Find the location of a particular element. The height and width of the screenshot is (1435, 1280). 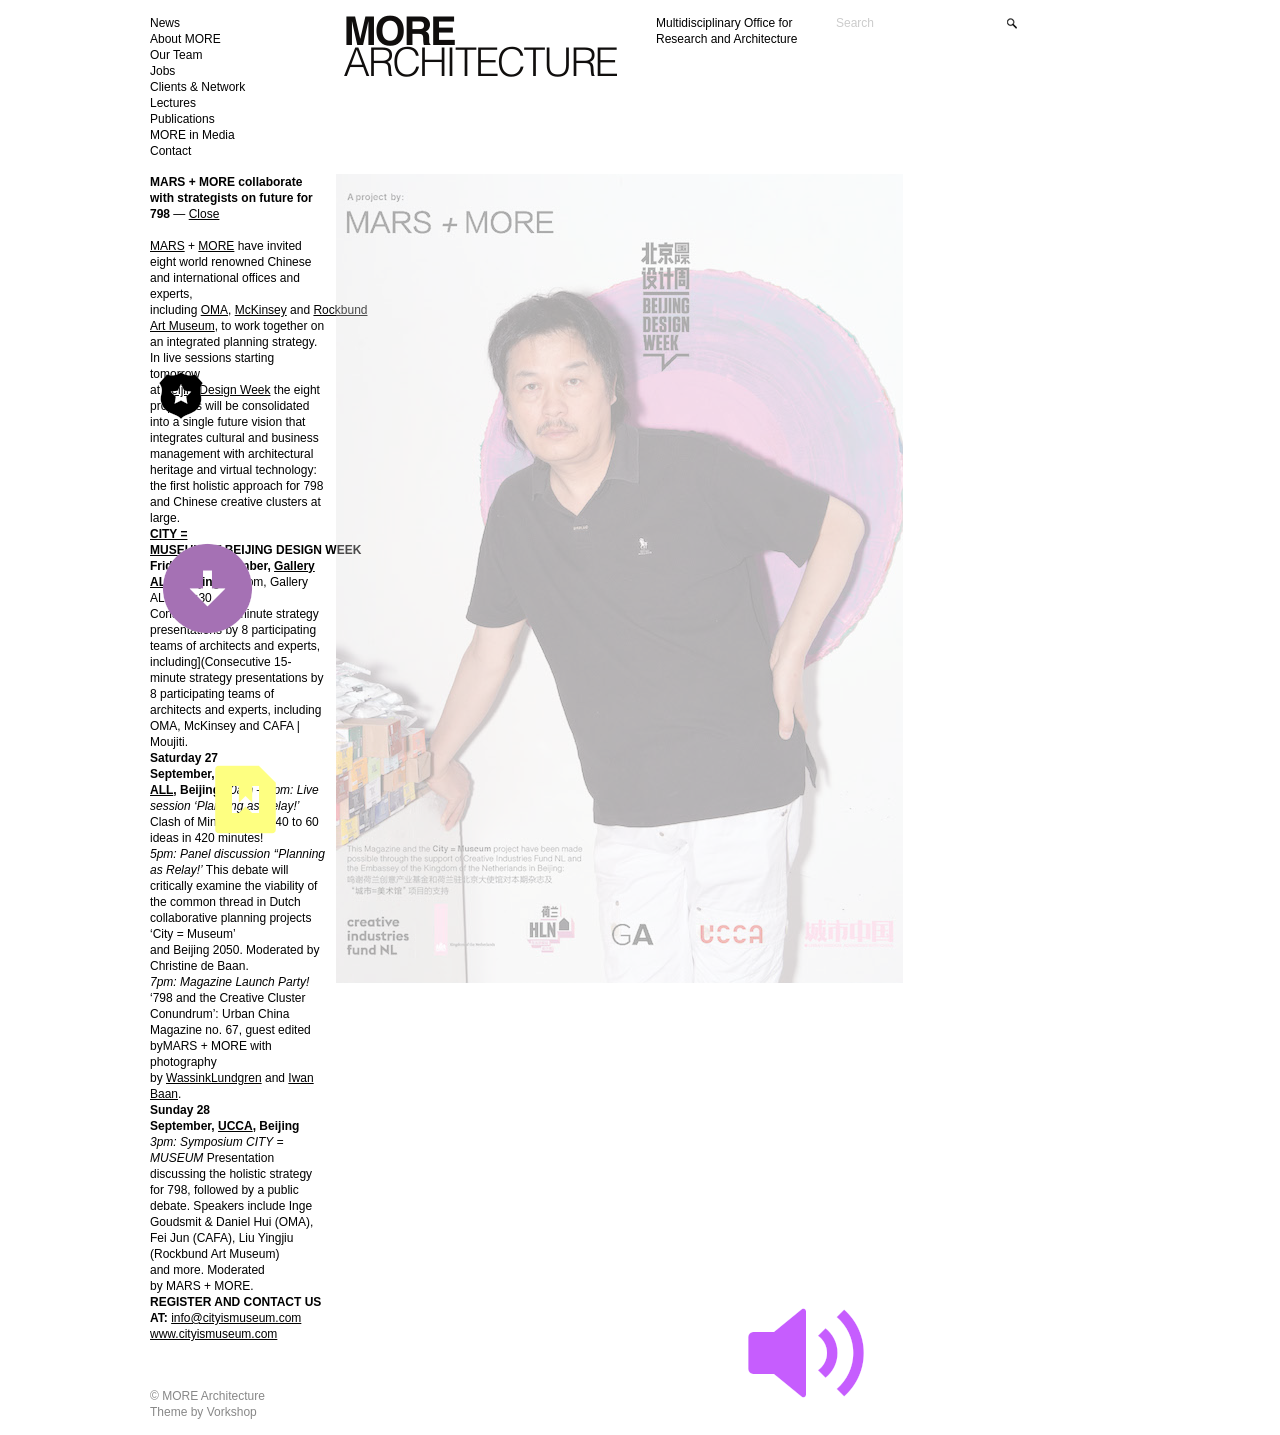

open a Microsoft Word document is located at coordinates (245, 799).